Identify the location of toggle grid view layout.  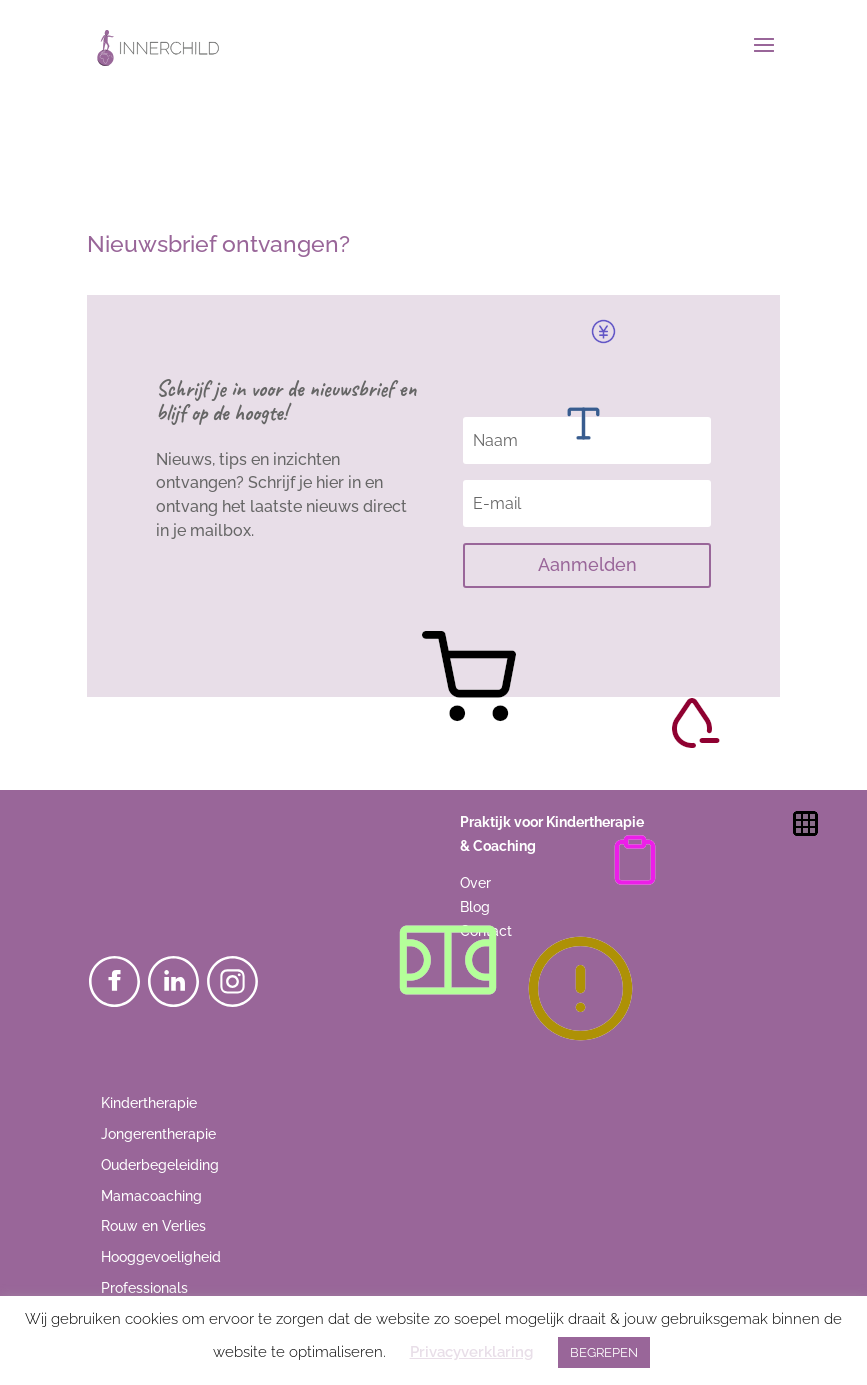
(805, 823).